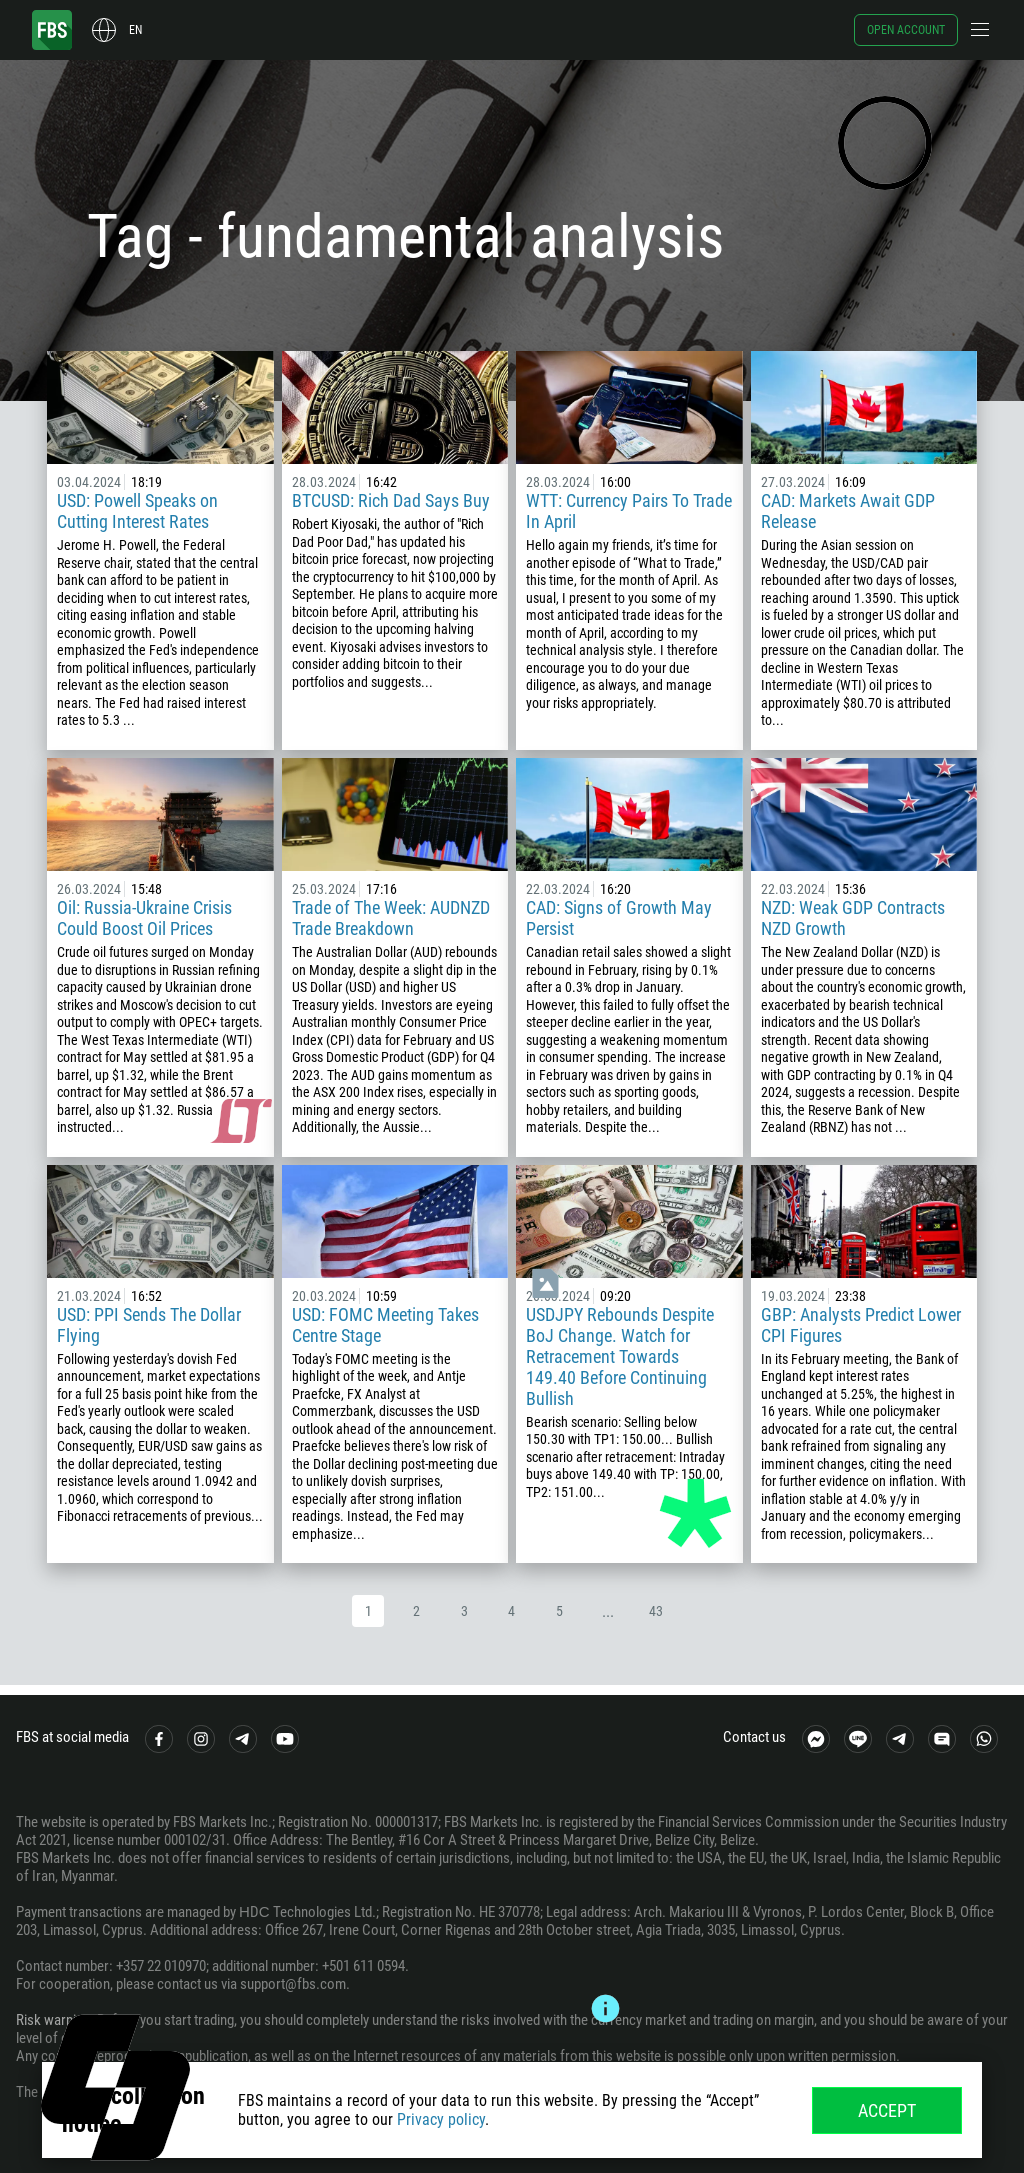  I want to click on conventional commits project logo, so click(885, 143).